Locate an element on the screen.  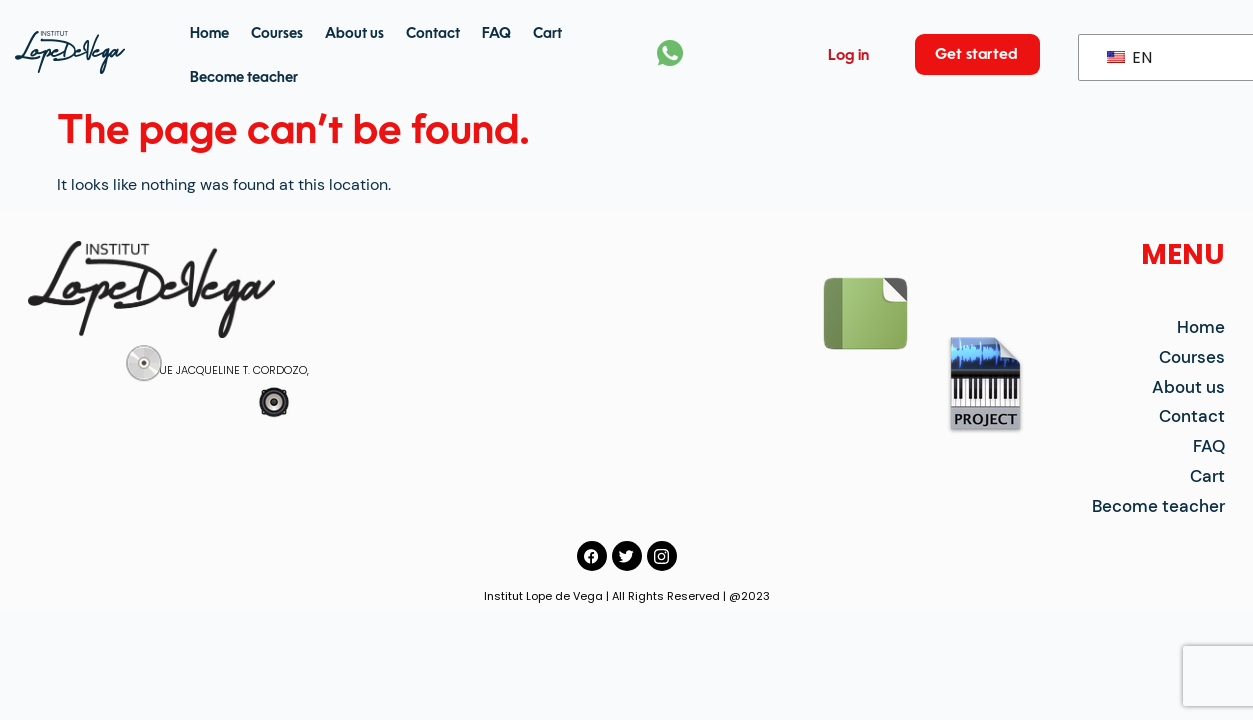
indicates a rewritable CD drive or disc is located at coordinates (144, 363).